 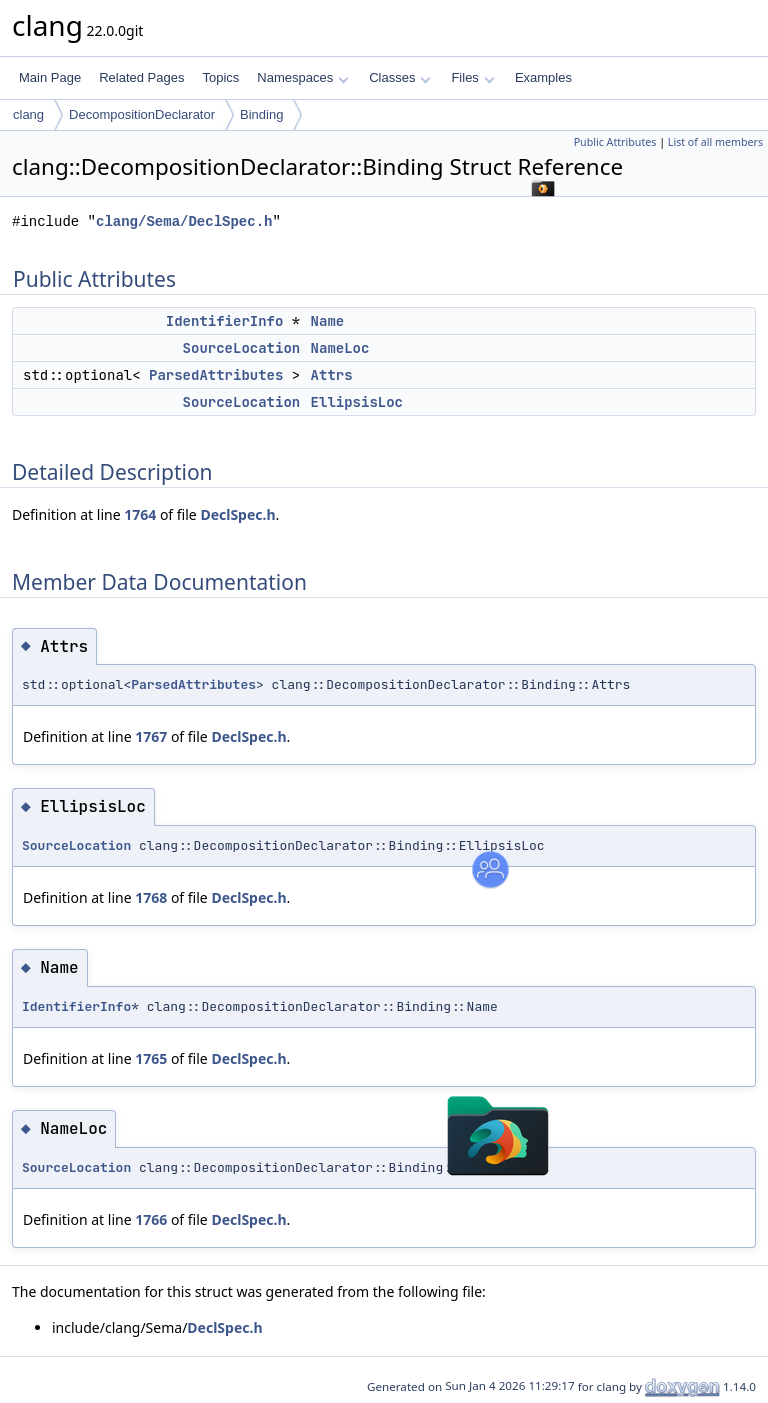 What do you see at coordinates (497, 1138) in the screenshot?
I see `open daz 3d project files folder` at bounding box center [497, 1138].